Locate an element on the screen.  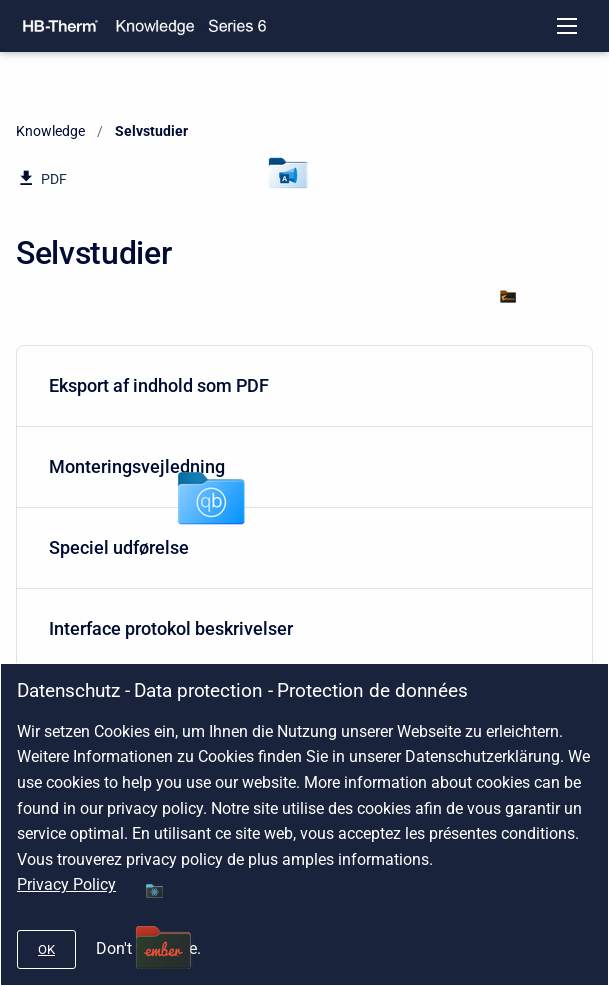
open react project folder is located at coordinates (154, 891).